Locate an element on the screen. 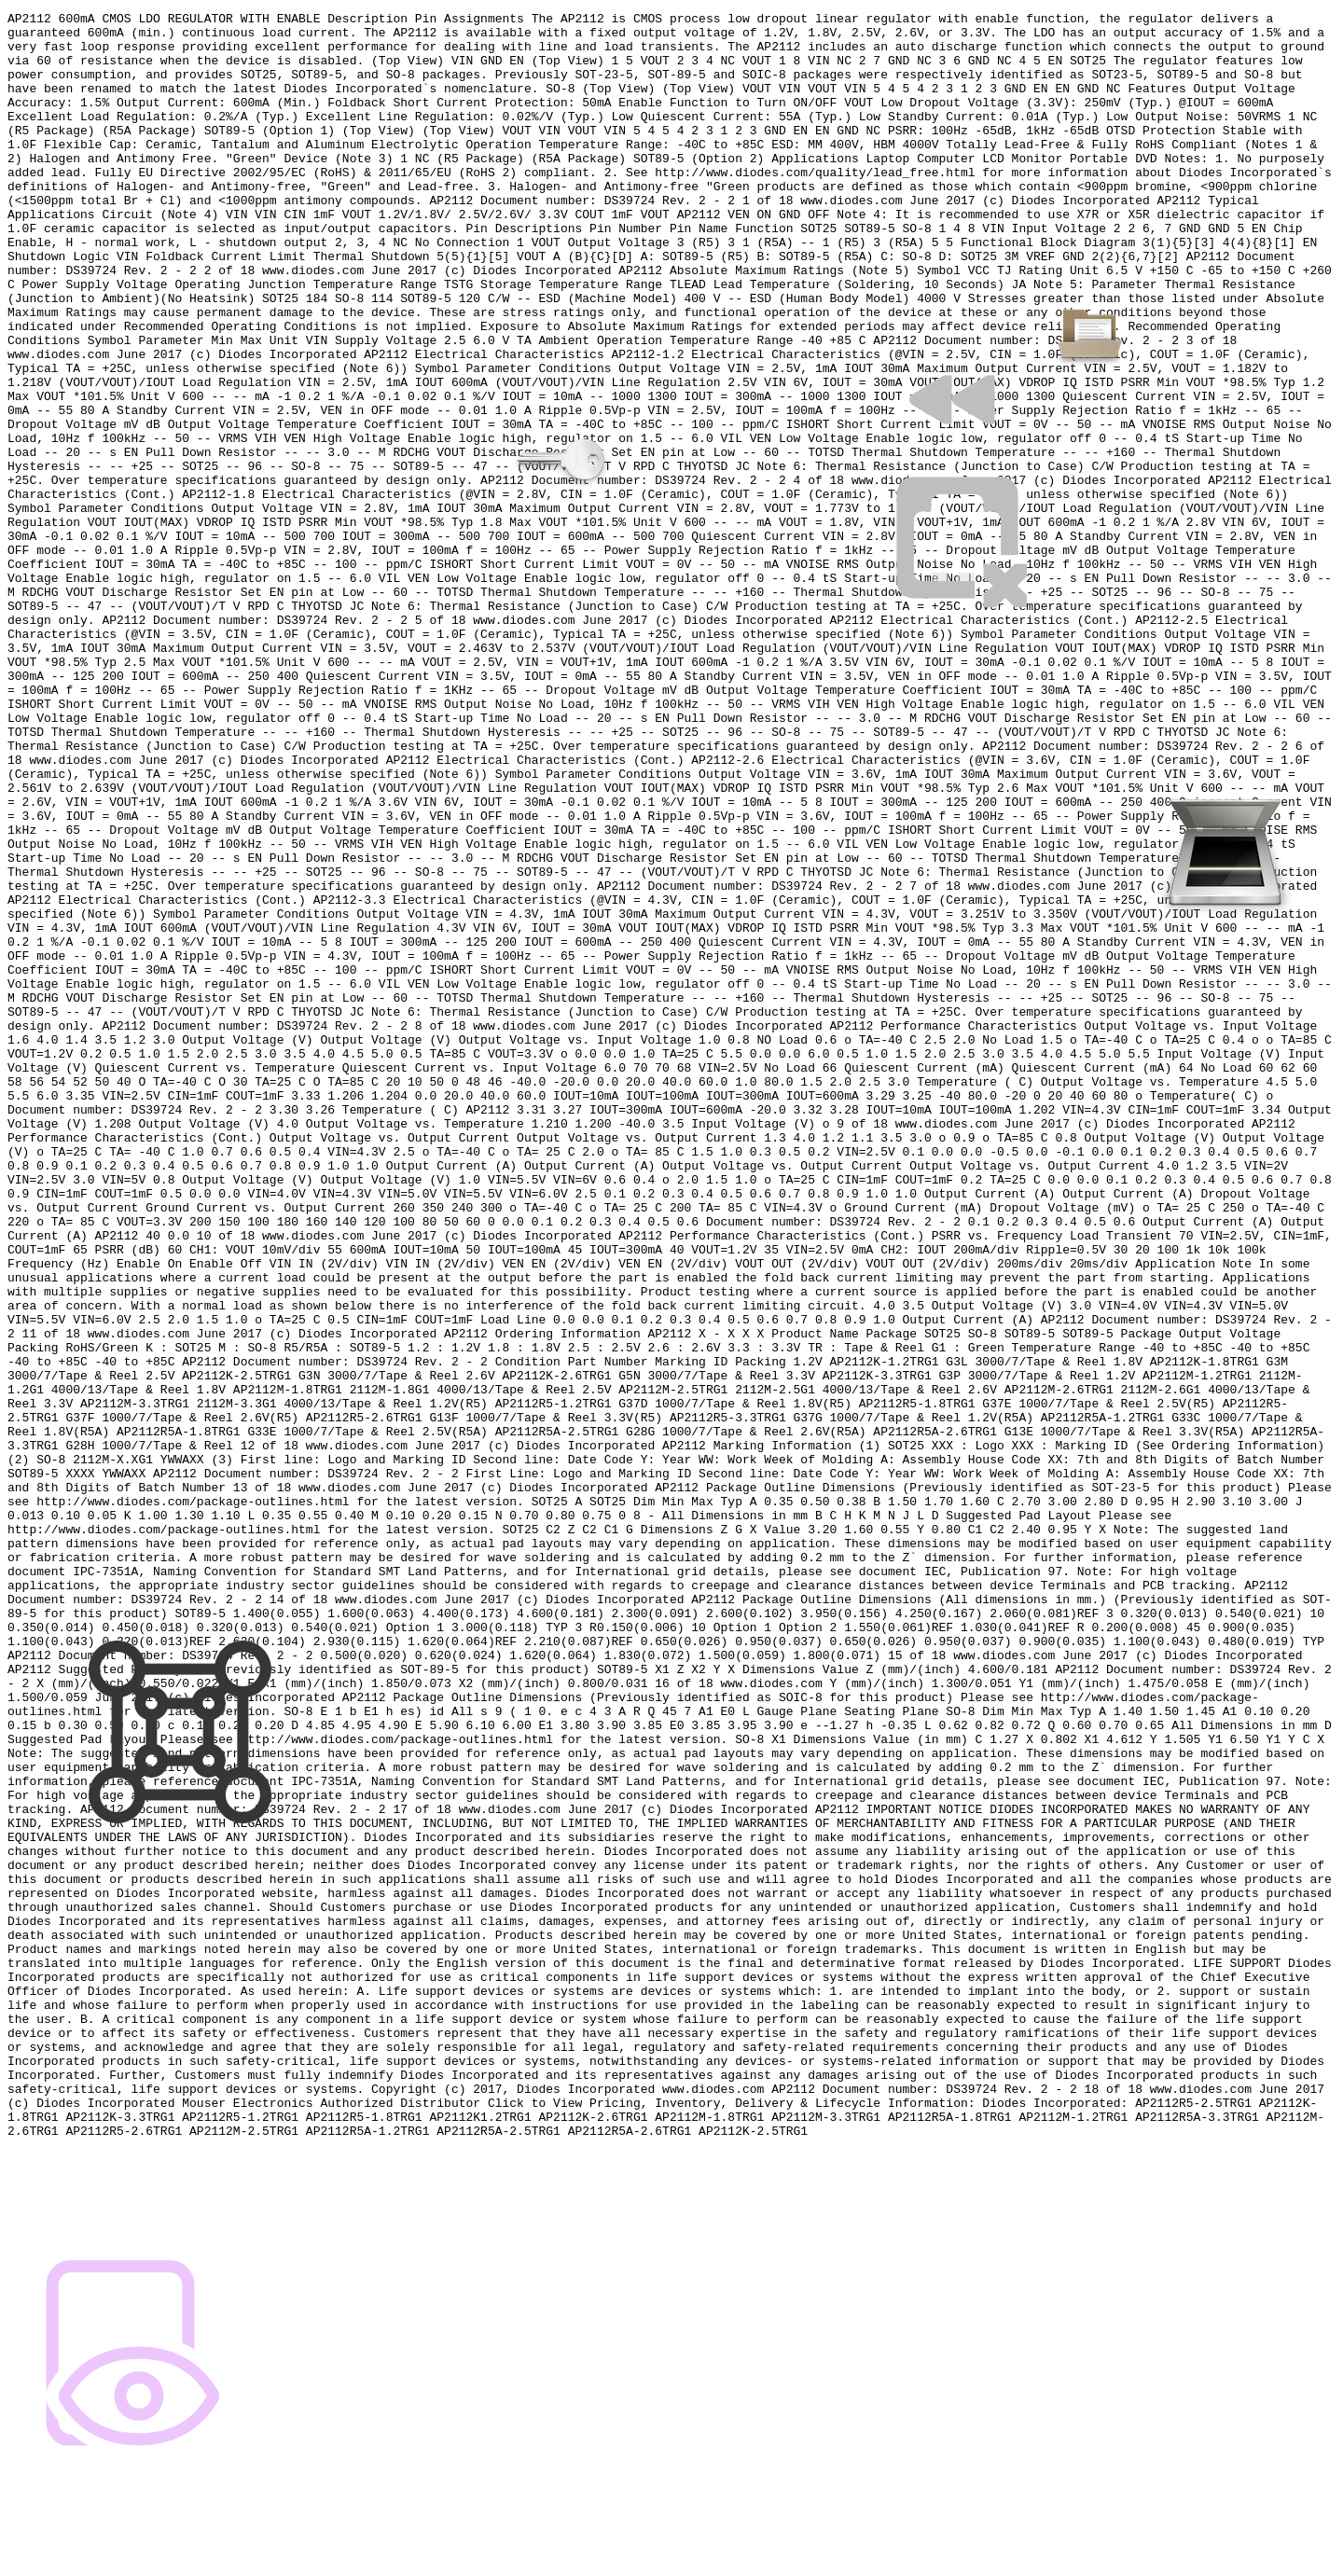 Image resolution: width=1343 pixels, height=2576 pixels. indicates wired network connection is disconnected is located at coordinates (957, 537).